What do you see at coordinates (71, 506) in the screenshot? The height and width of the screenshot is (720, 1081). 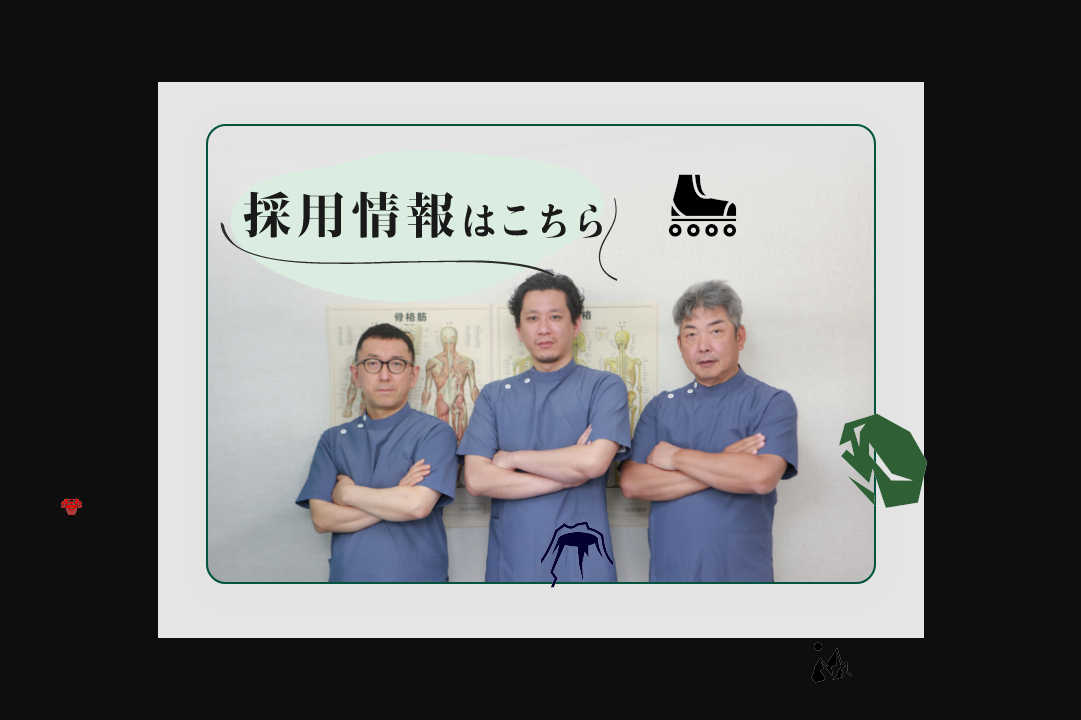 I see `equip body armor` at bounding box center [71, 506].